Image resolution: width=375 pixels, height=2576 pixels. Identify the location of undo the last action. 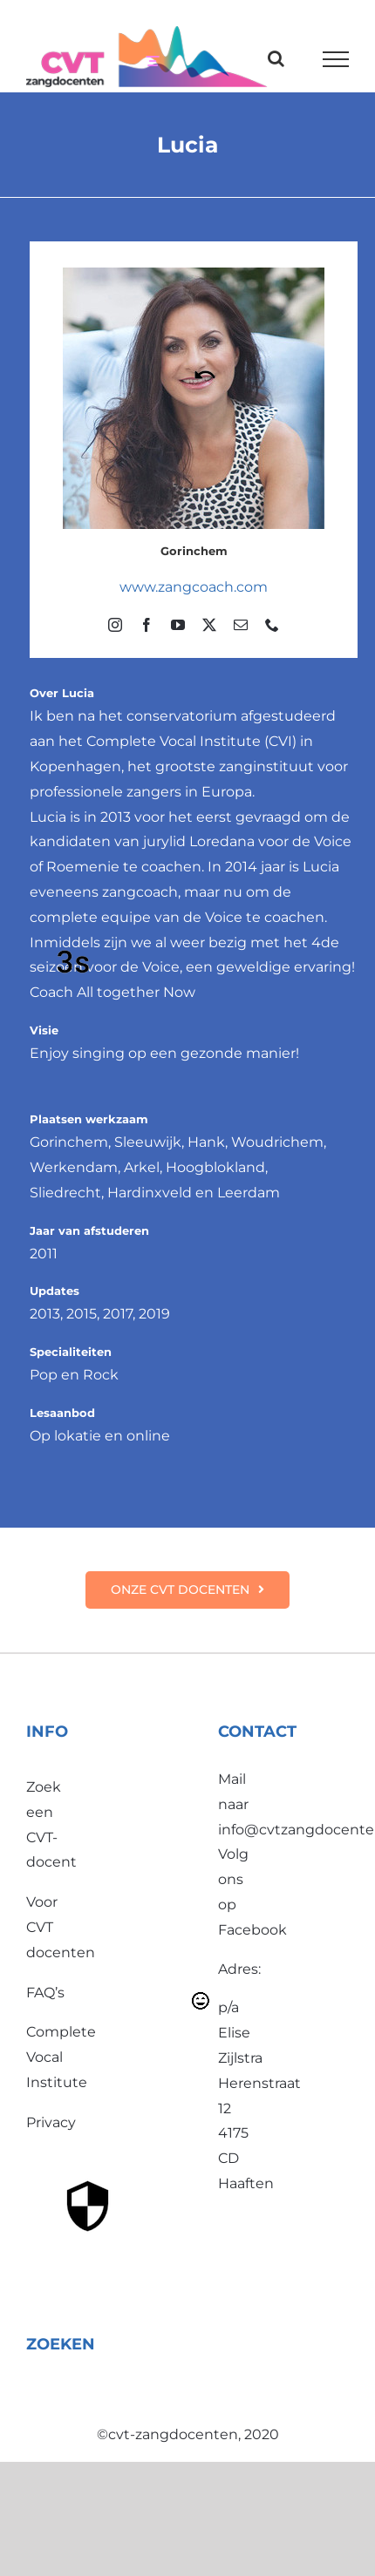
(205, 375).